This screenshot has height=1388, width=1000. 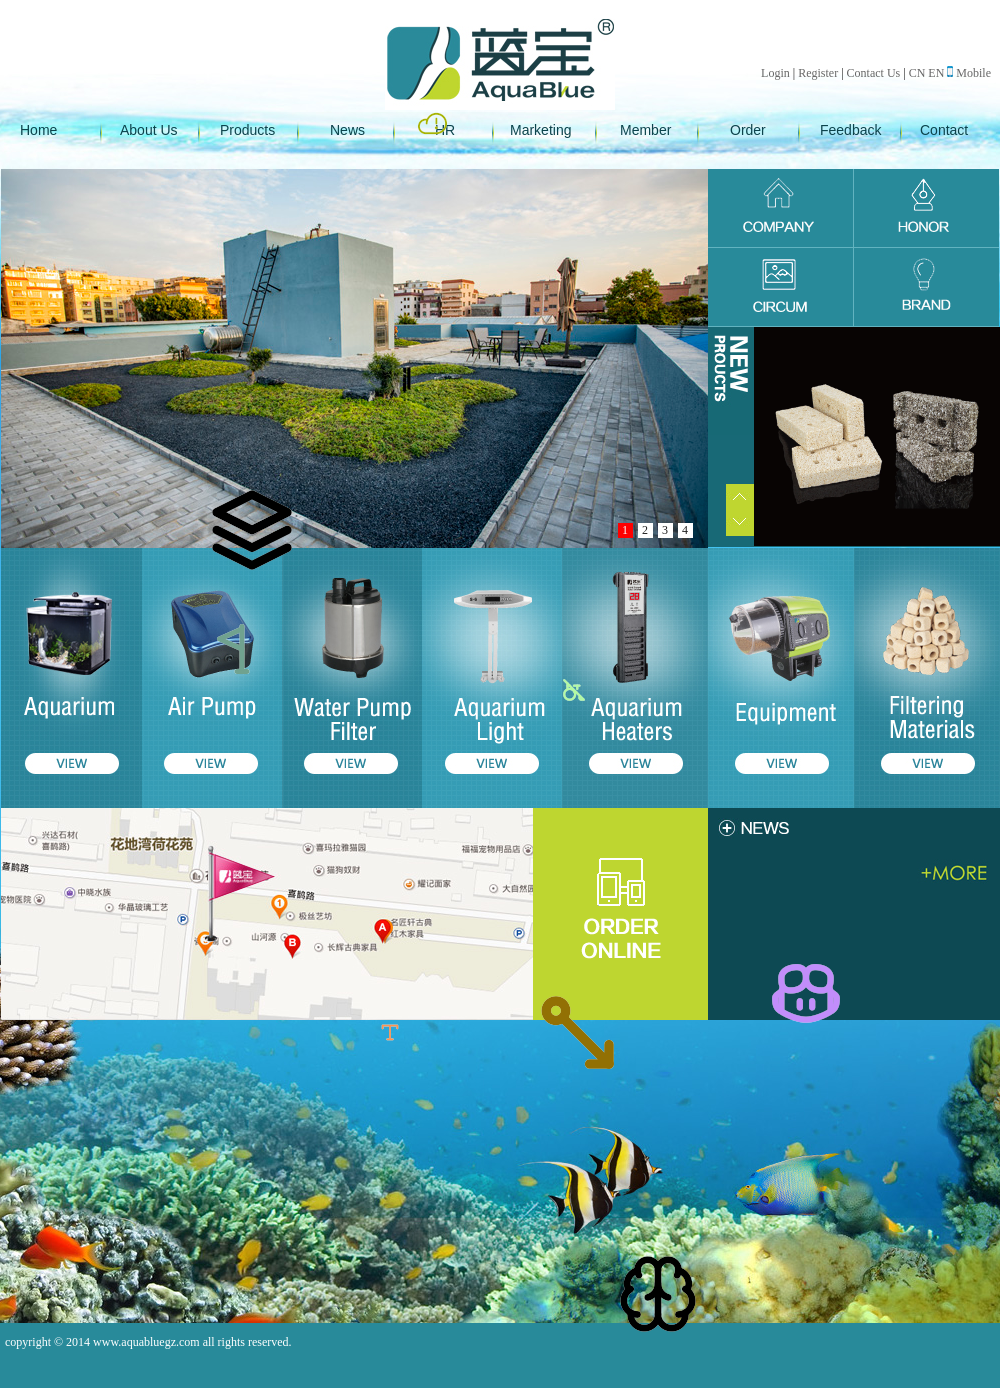 I want to click on access github copilot AI coding assistant, so click(x=806, y=992).